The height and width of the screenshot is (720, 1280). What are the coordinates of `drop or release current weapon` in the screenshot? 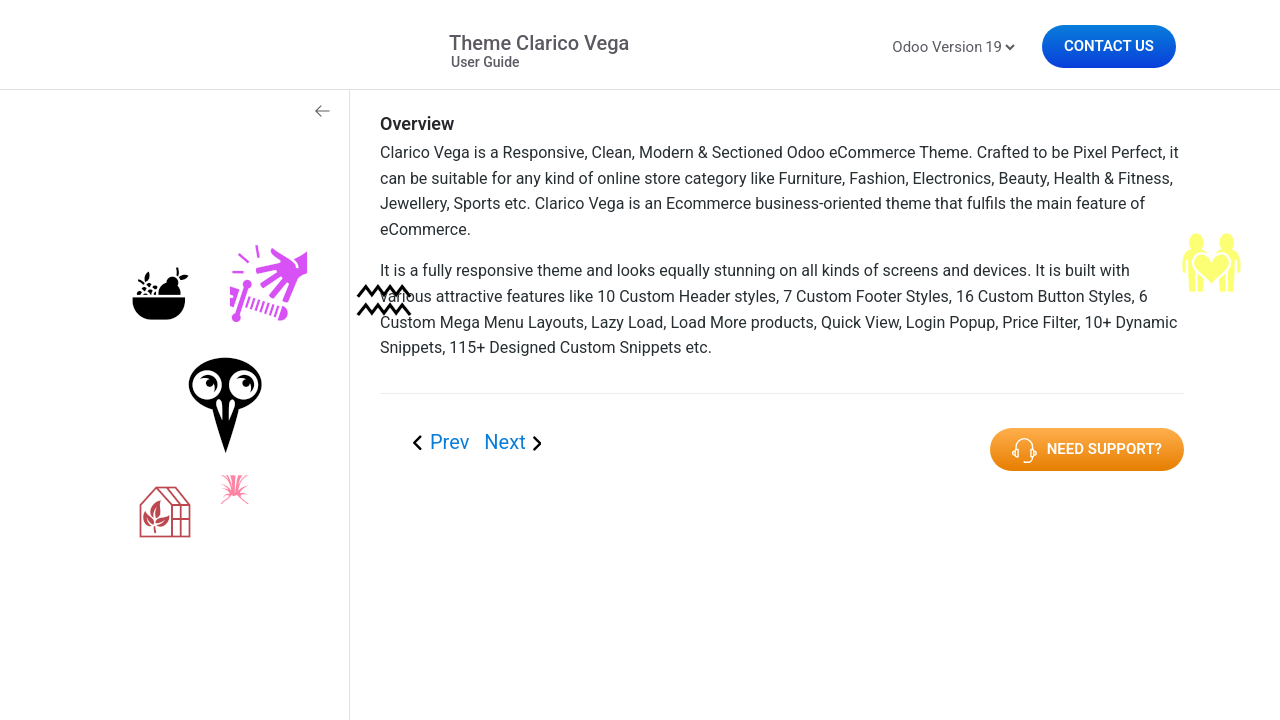 It's located at (268, 283).